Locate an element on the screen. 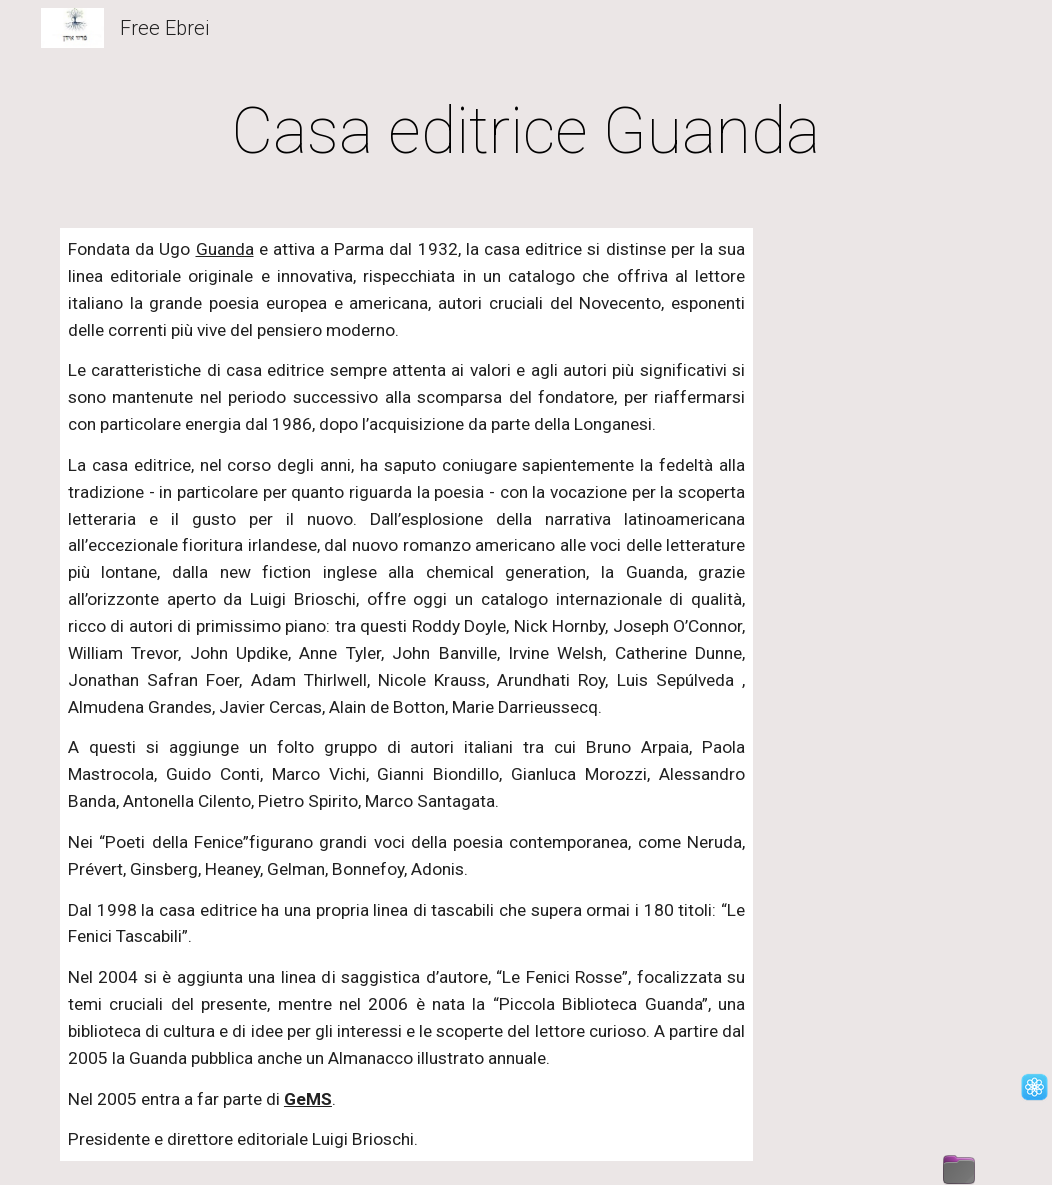 The height and width of the screenshot is (1185, 1052). open desktop wallpaper settings is located at coordinates (1034, 1087).